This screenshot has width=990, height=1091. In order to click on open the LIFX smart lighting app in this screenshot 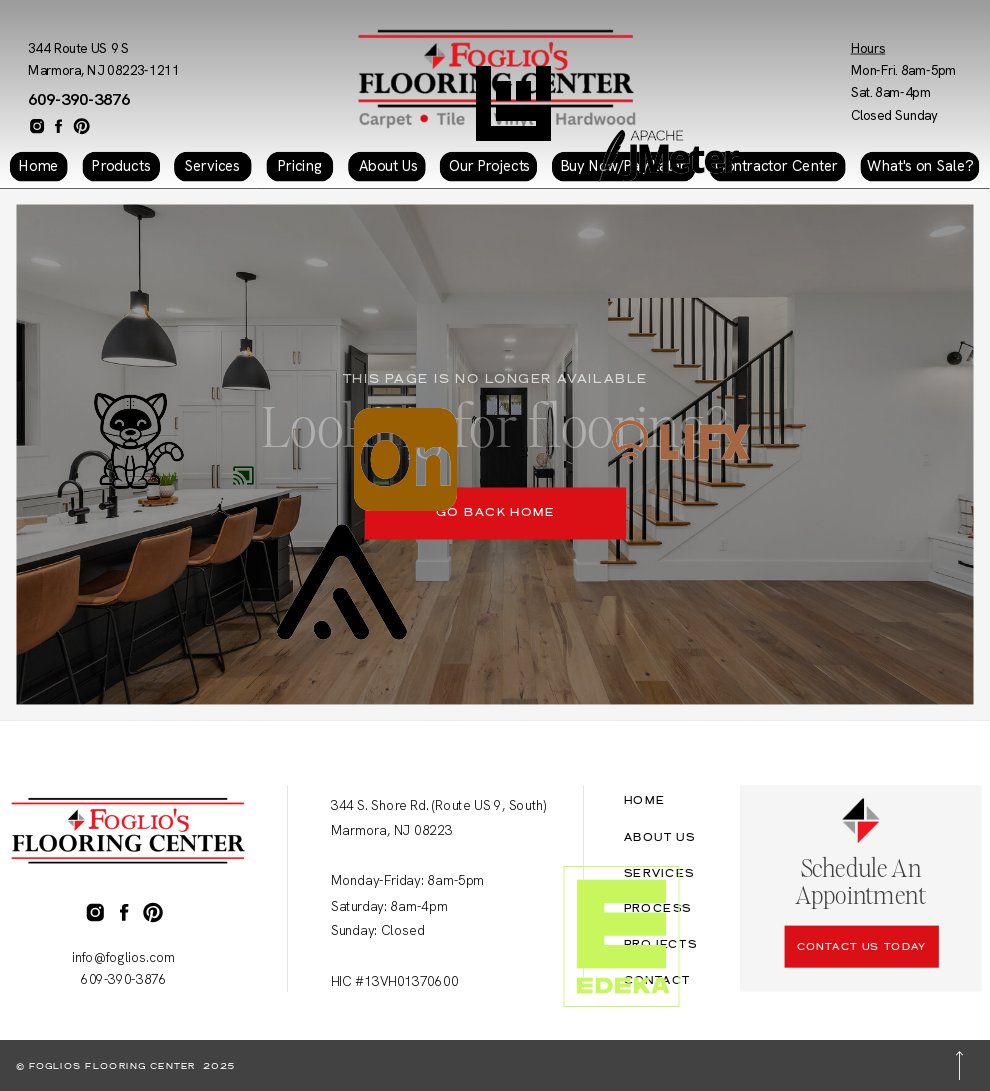, I will do `click(681, 442)`.